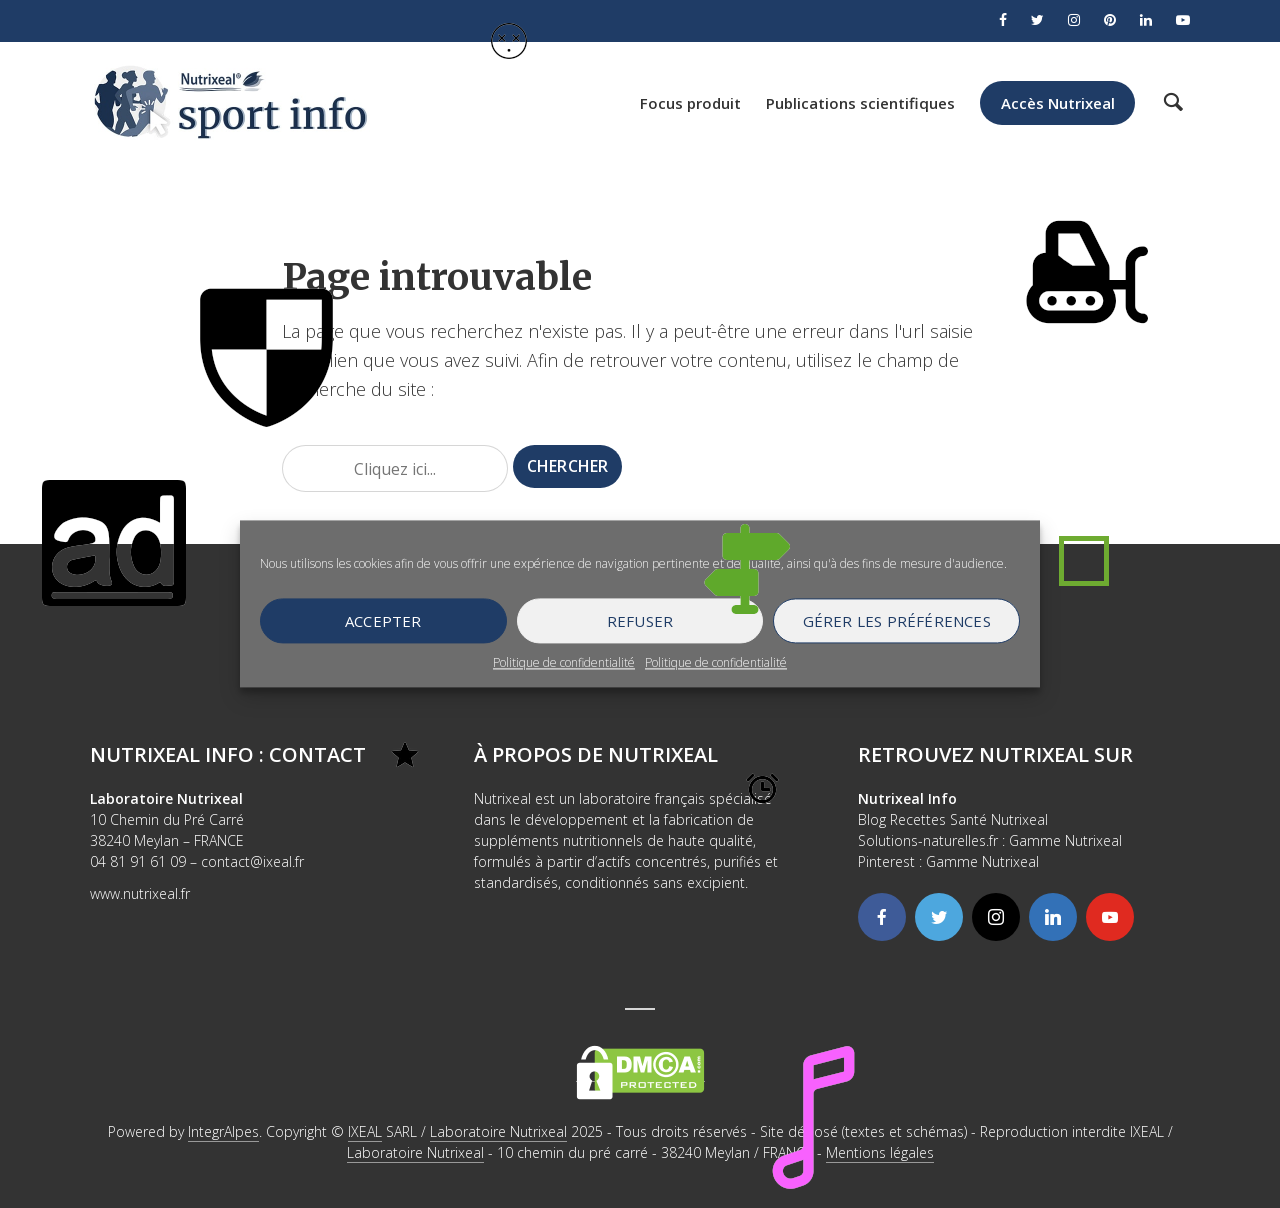 Image resolution: width=1280 pixels, height=1208 pixels. I want to click on get directions to a destination, so click(745, 569).